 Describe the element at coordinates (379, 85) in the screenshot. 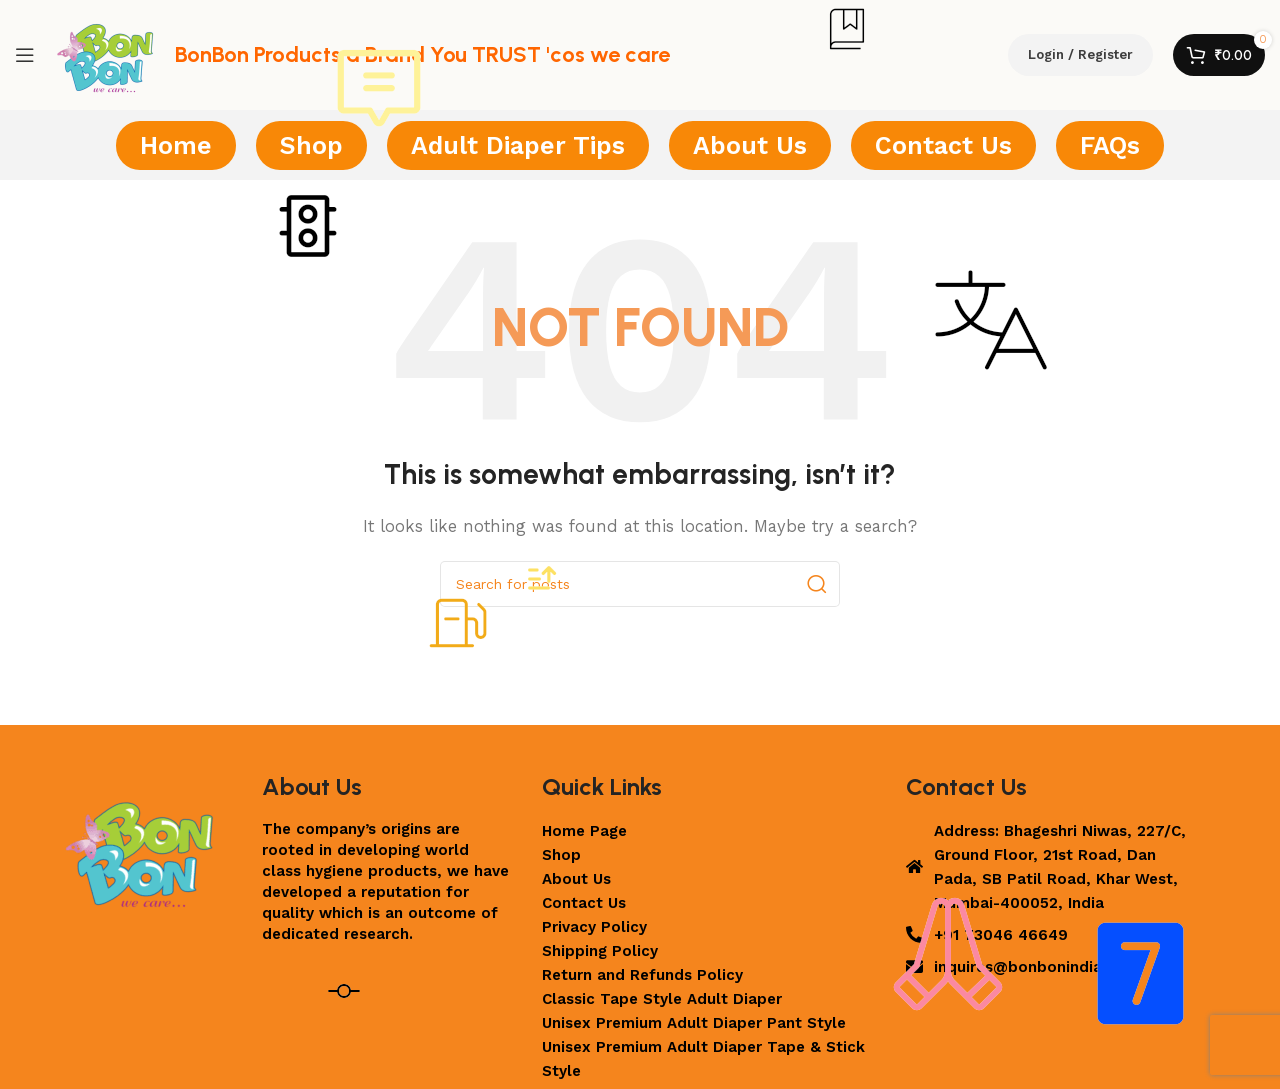

I see `open chat or messaging` at that location.